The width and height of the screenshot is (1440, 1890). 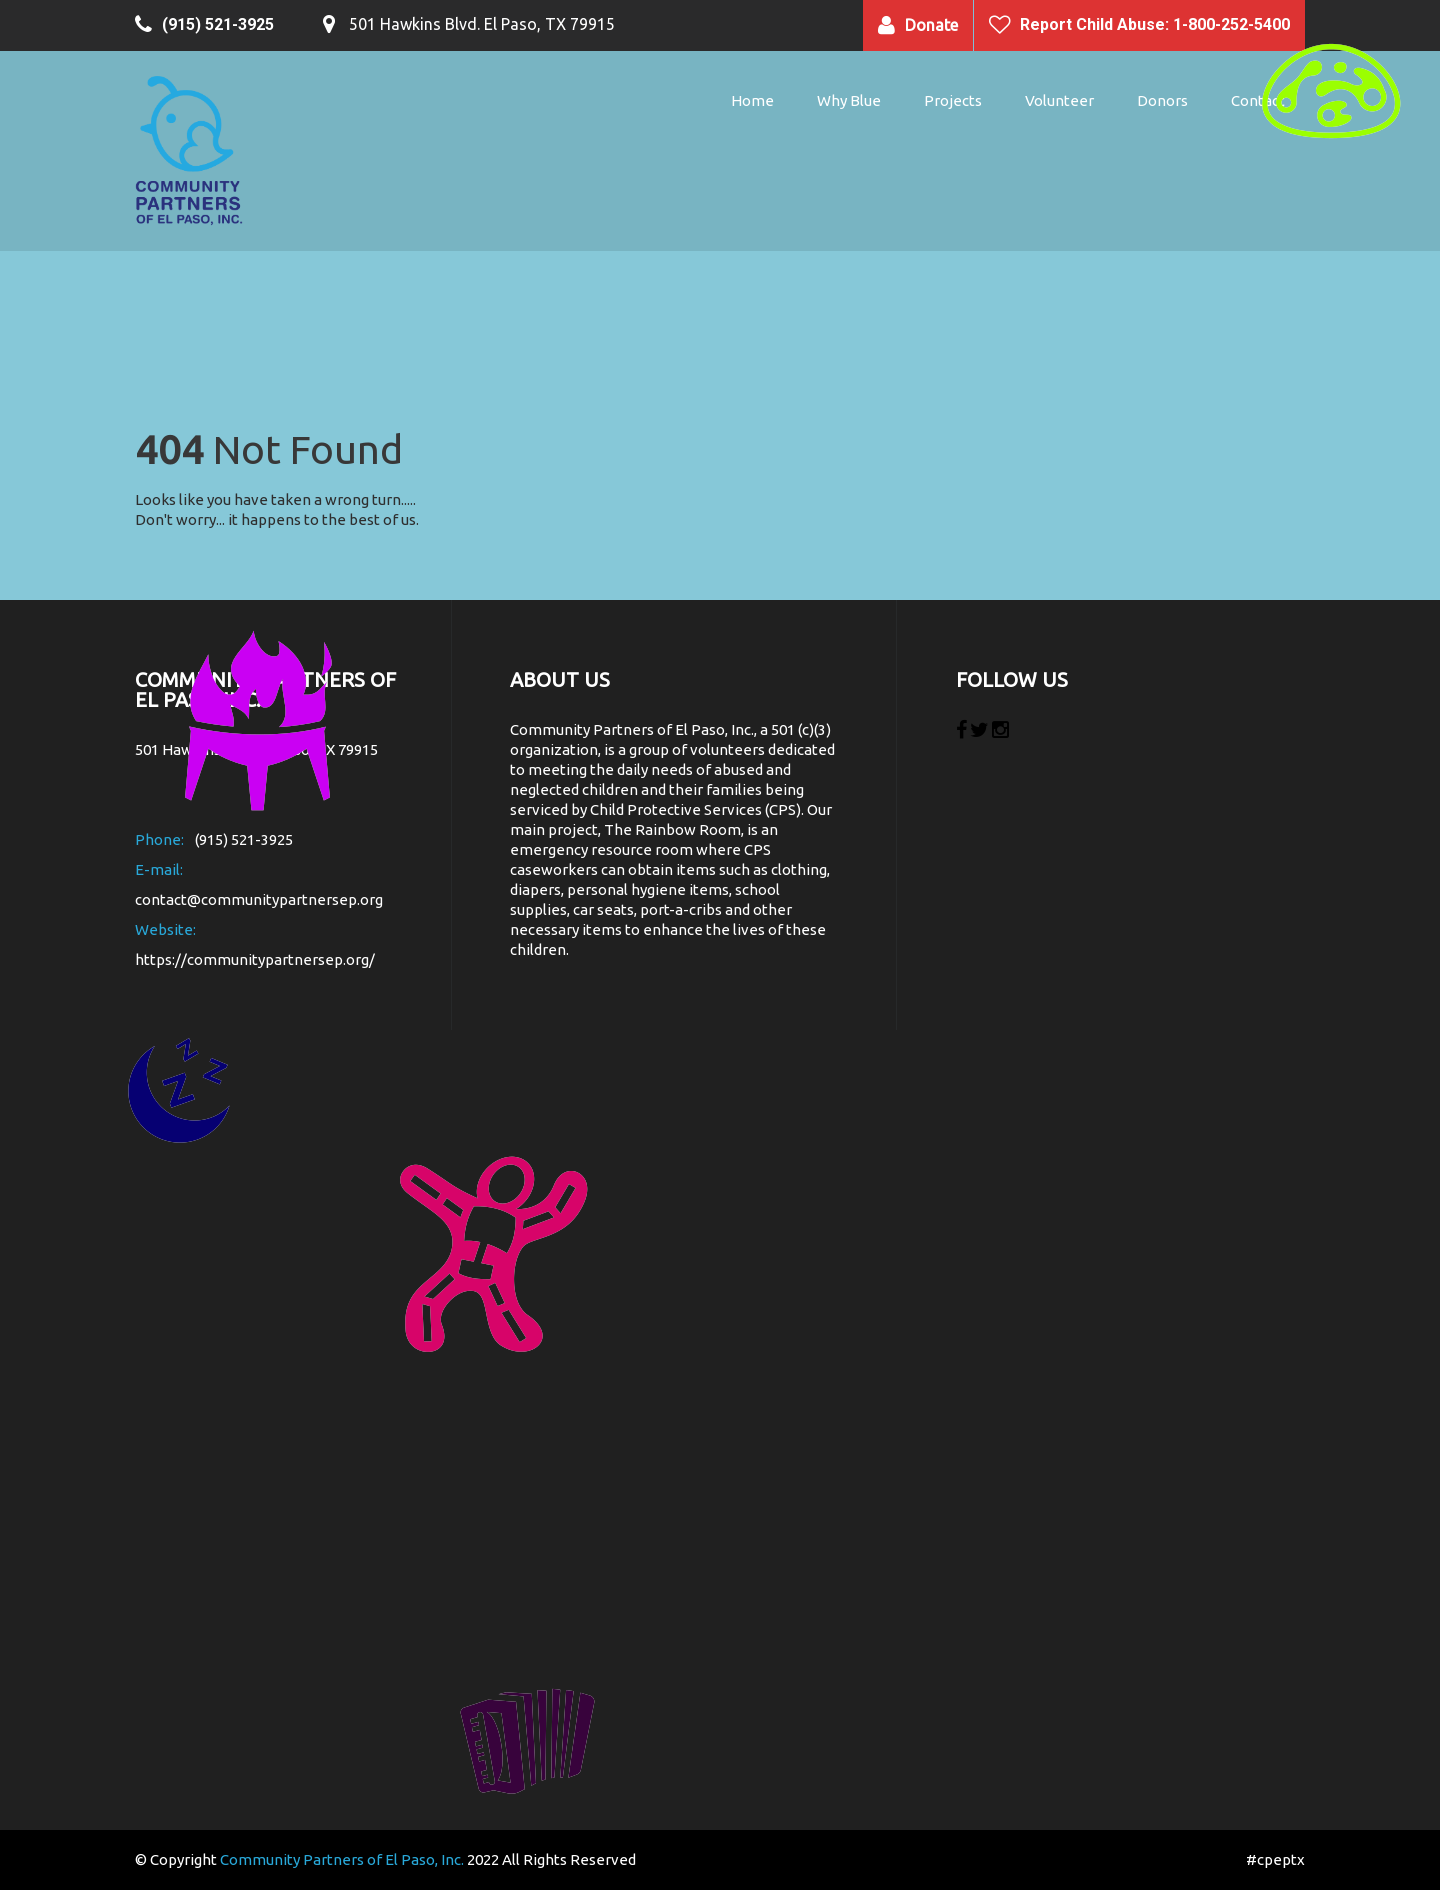 I want to click on indicates acid or corrosive hazard in gameplay, so click(x=1331, y=89).